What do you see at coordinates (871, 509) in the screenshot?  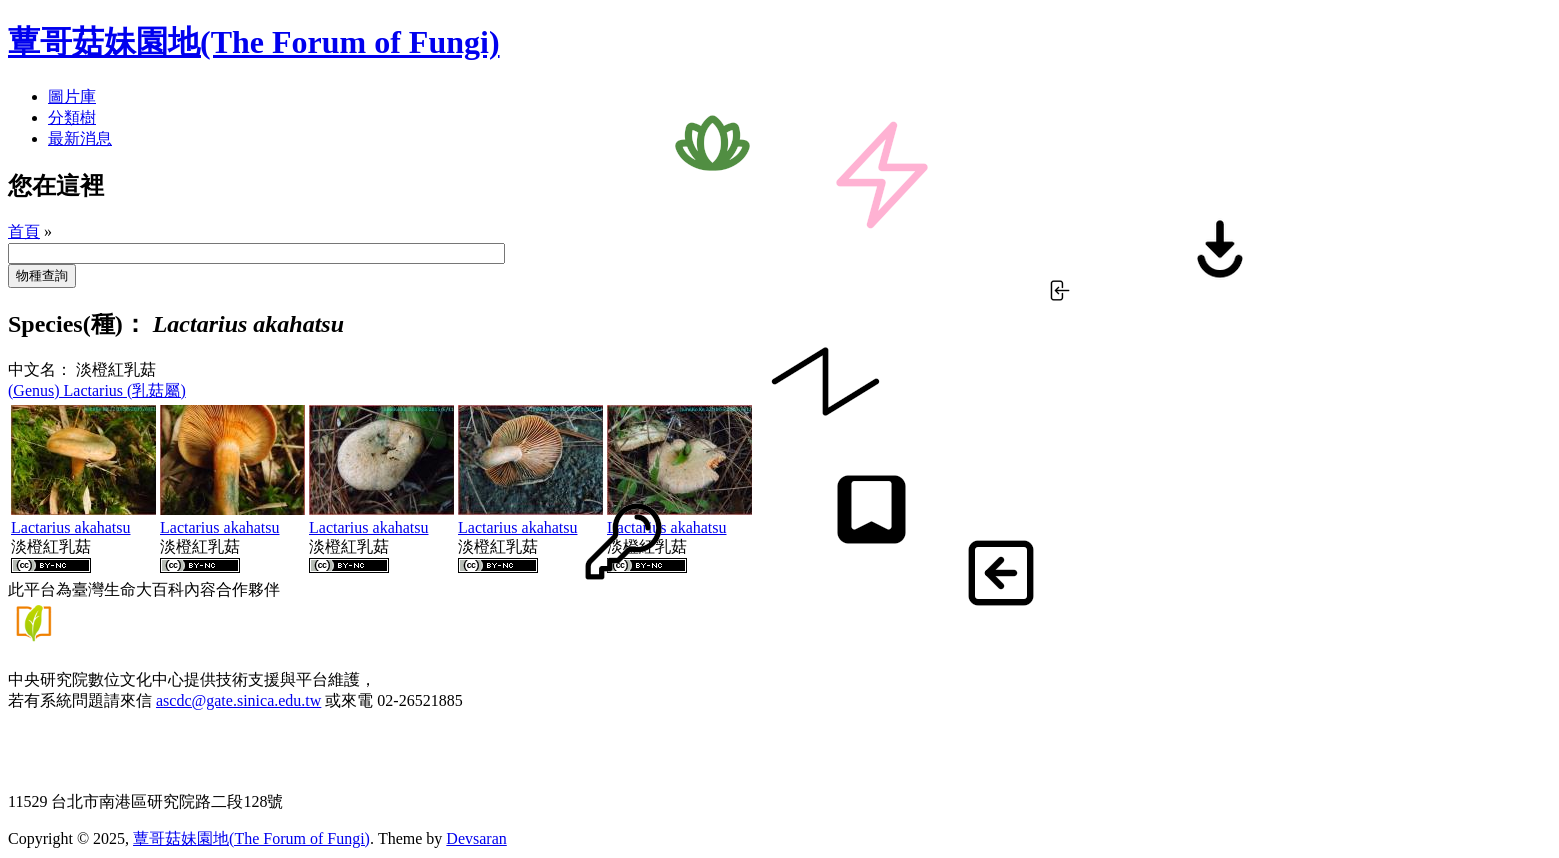 I see `save or bookmark this item` at bounding box center [871, 509].